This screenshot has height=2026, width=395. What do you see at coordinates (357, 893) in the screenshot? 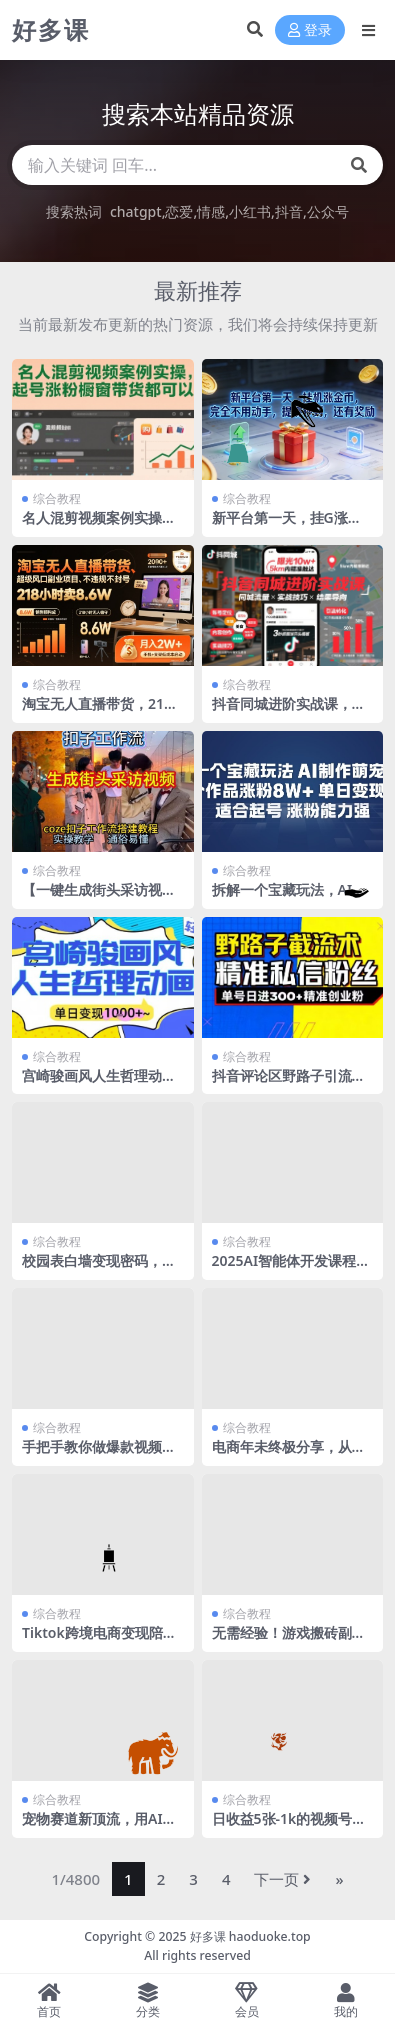
I see `request or receive an item` at bounding box center [357, 893].